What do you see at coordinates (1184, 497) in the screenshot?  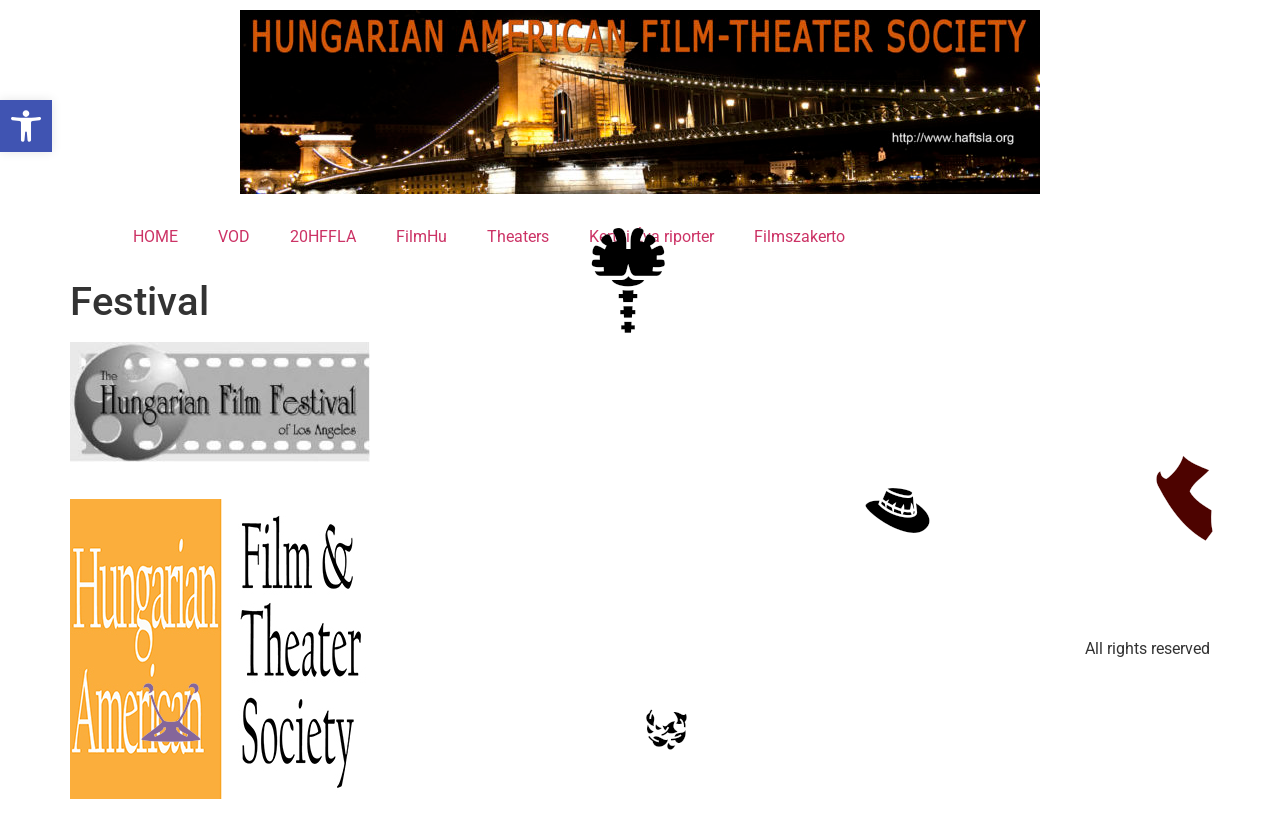 I see `select Peru as your country or region` at bounding box center [1184, 497].